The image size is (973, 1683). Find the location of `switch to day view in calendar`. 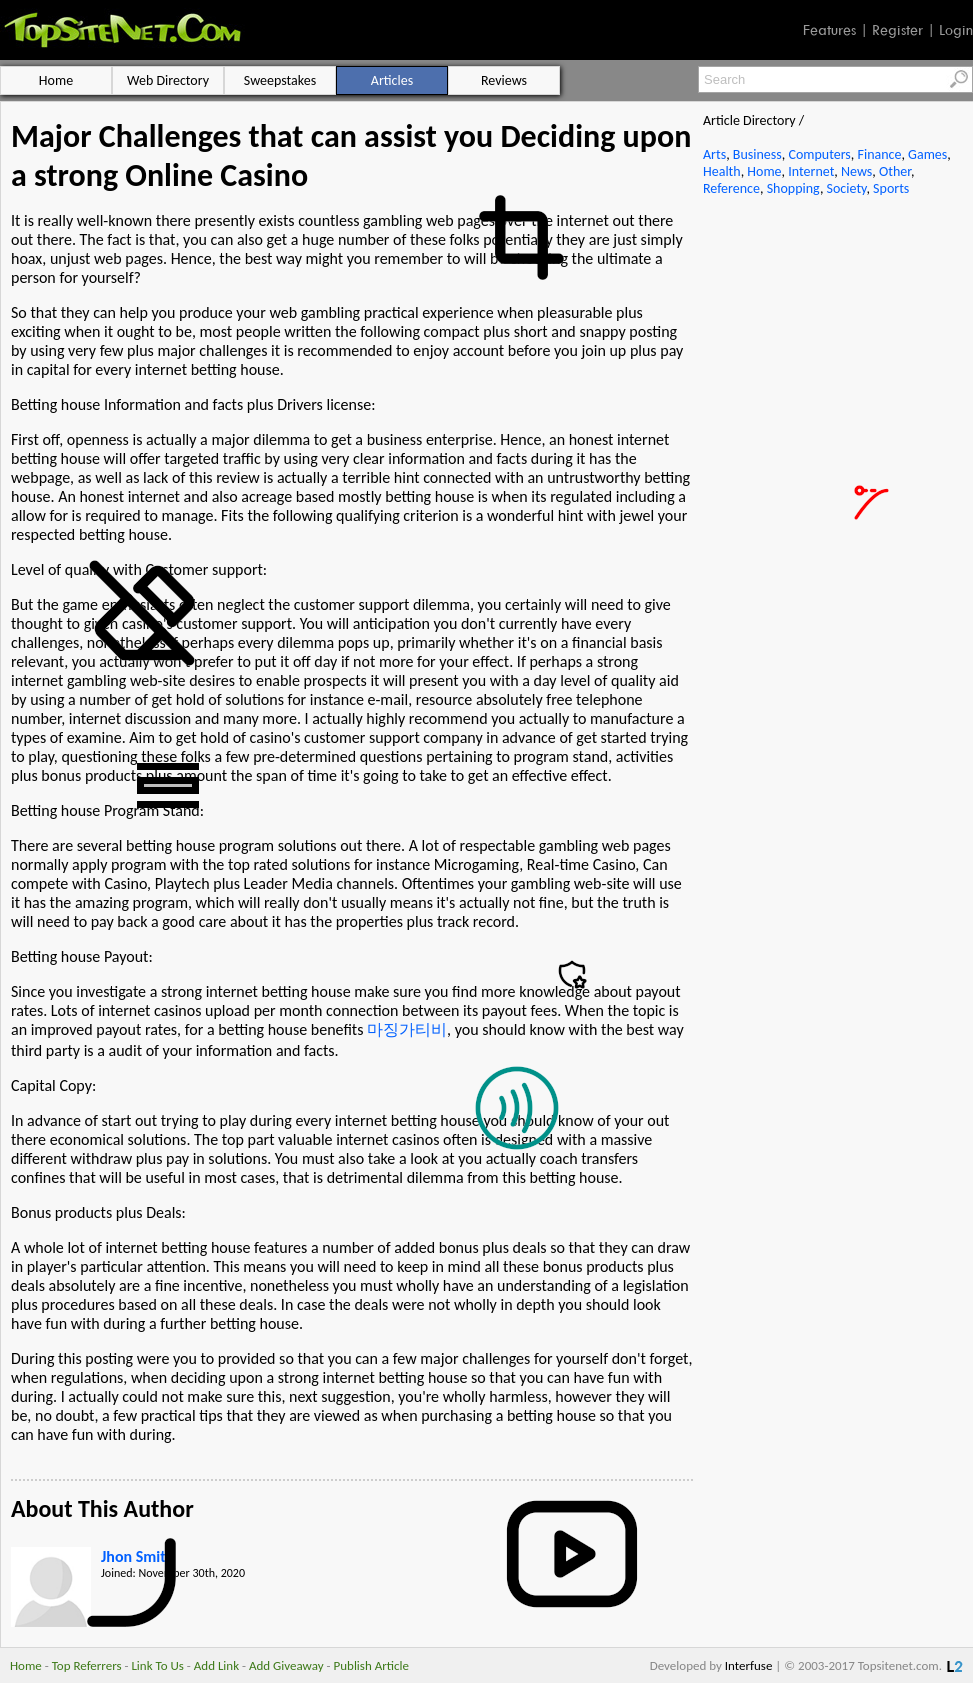

switch to day view in calendar is located at coordinates (168, 784).